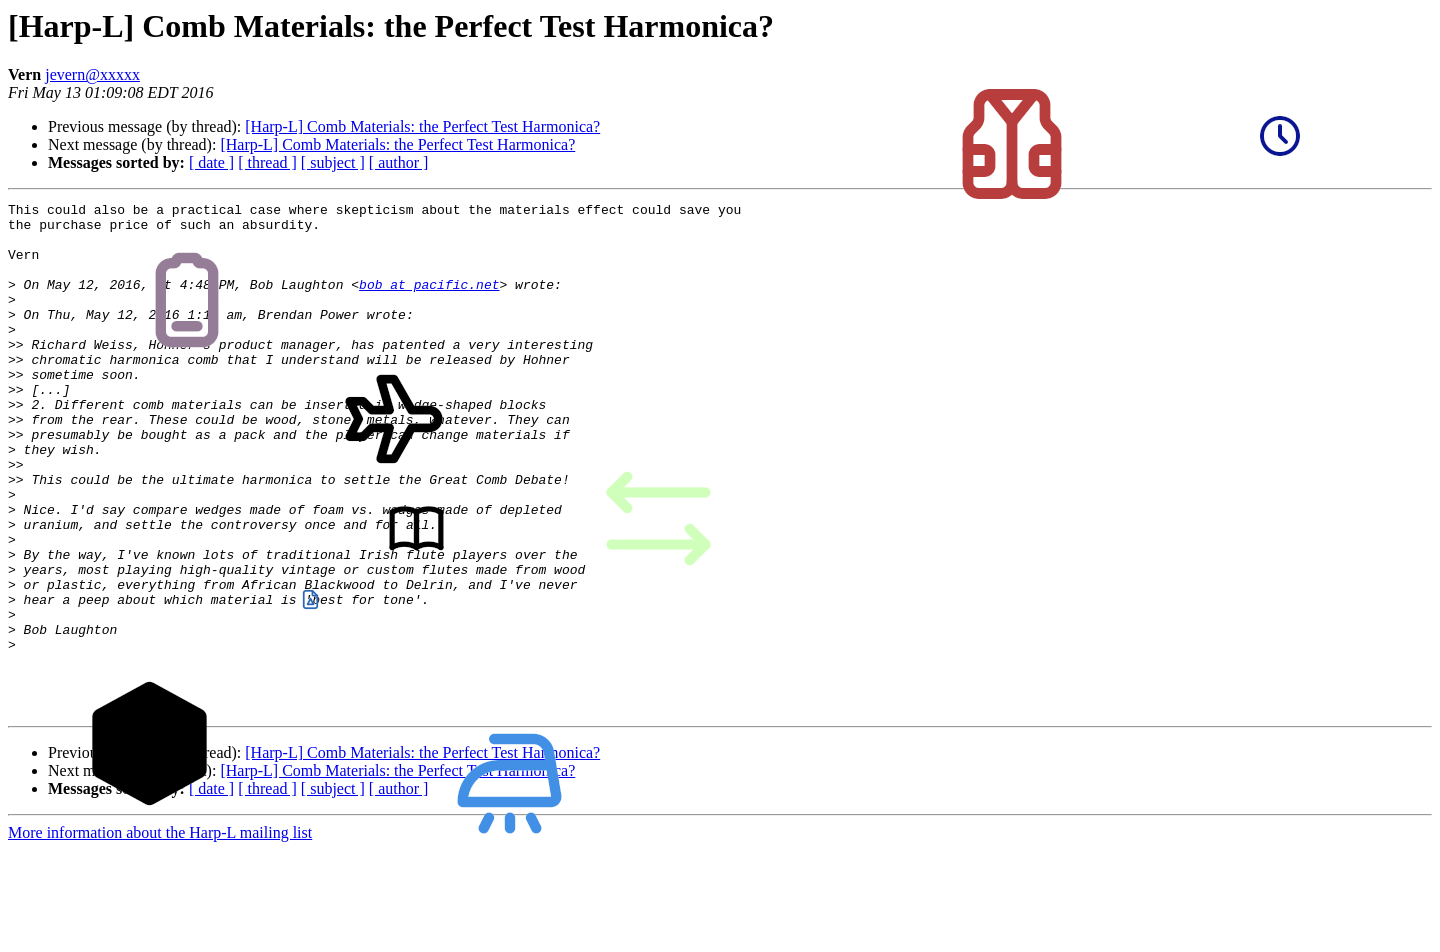  I want to click on indicates a category or tag grouping, so click(149, 743).